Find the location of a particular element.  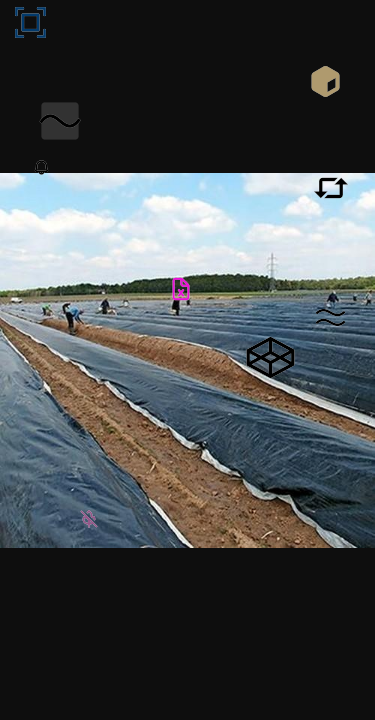

repost or share this content is located at coordinates (331, 188).